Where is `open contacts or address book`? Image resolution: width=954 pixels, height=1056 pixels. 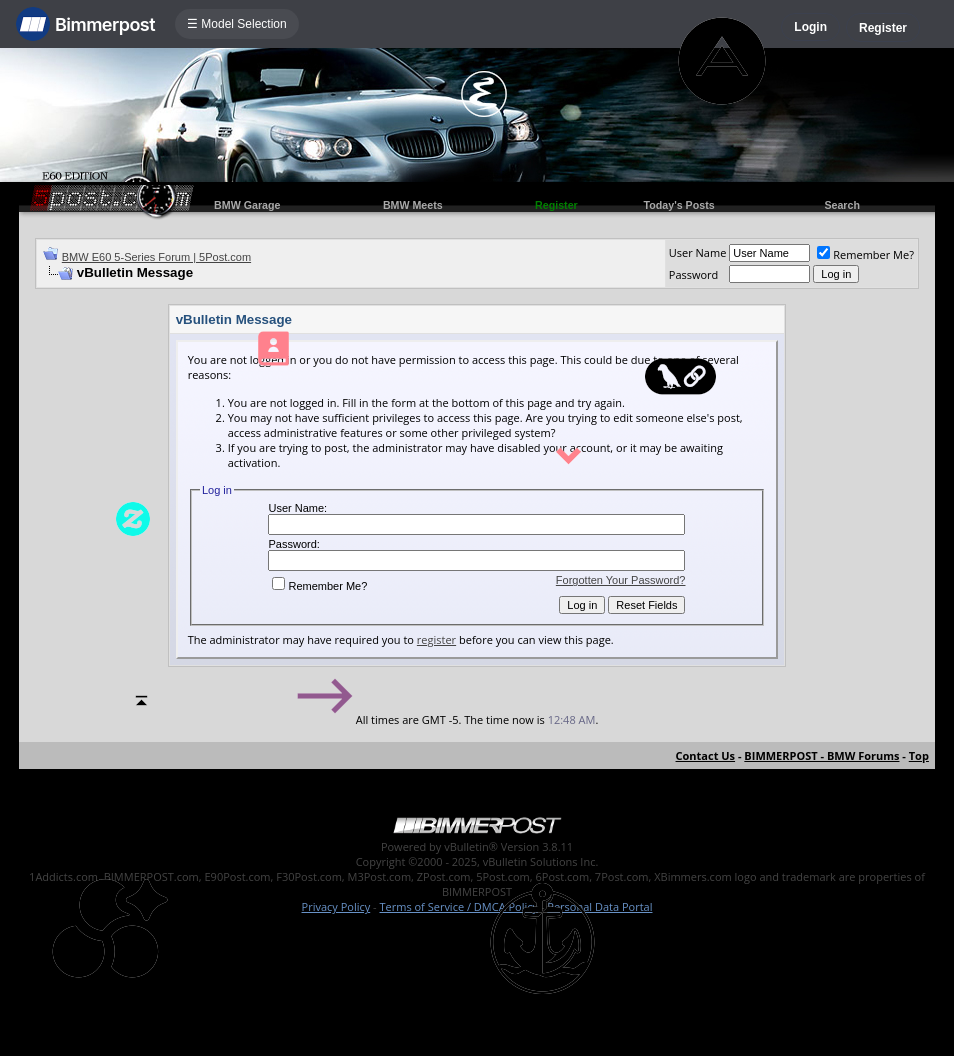 open contacts or address book is located at coordinates (273, 348).